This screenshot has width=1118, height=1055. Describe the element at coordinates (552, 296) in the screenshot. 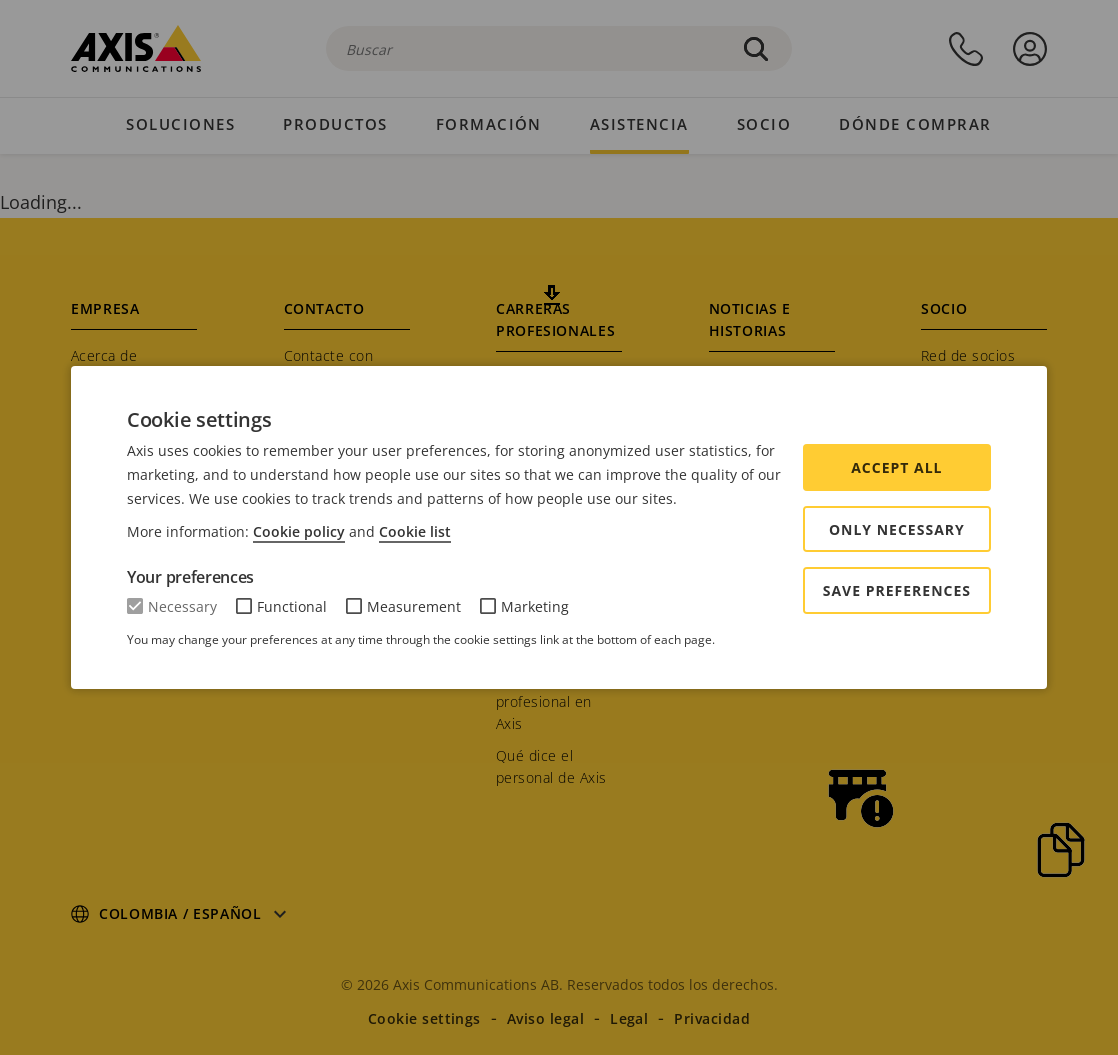

I see `download a file` at that location.